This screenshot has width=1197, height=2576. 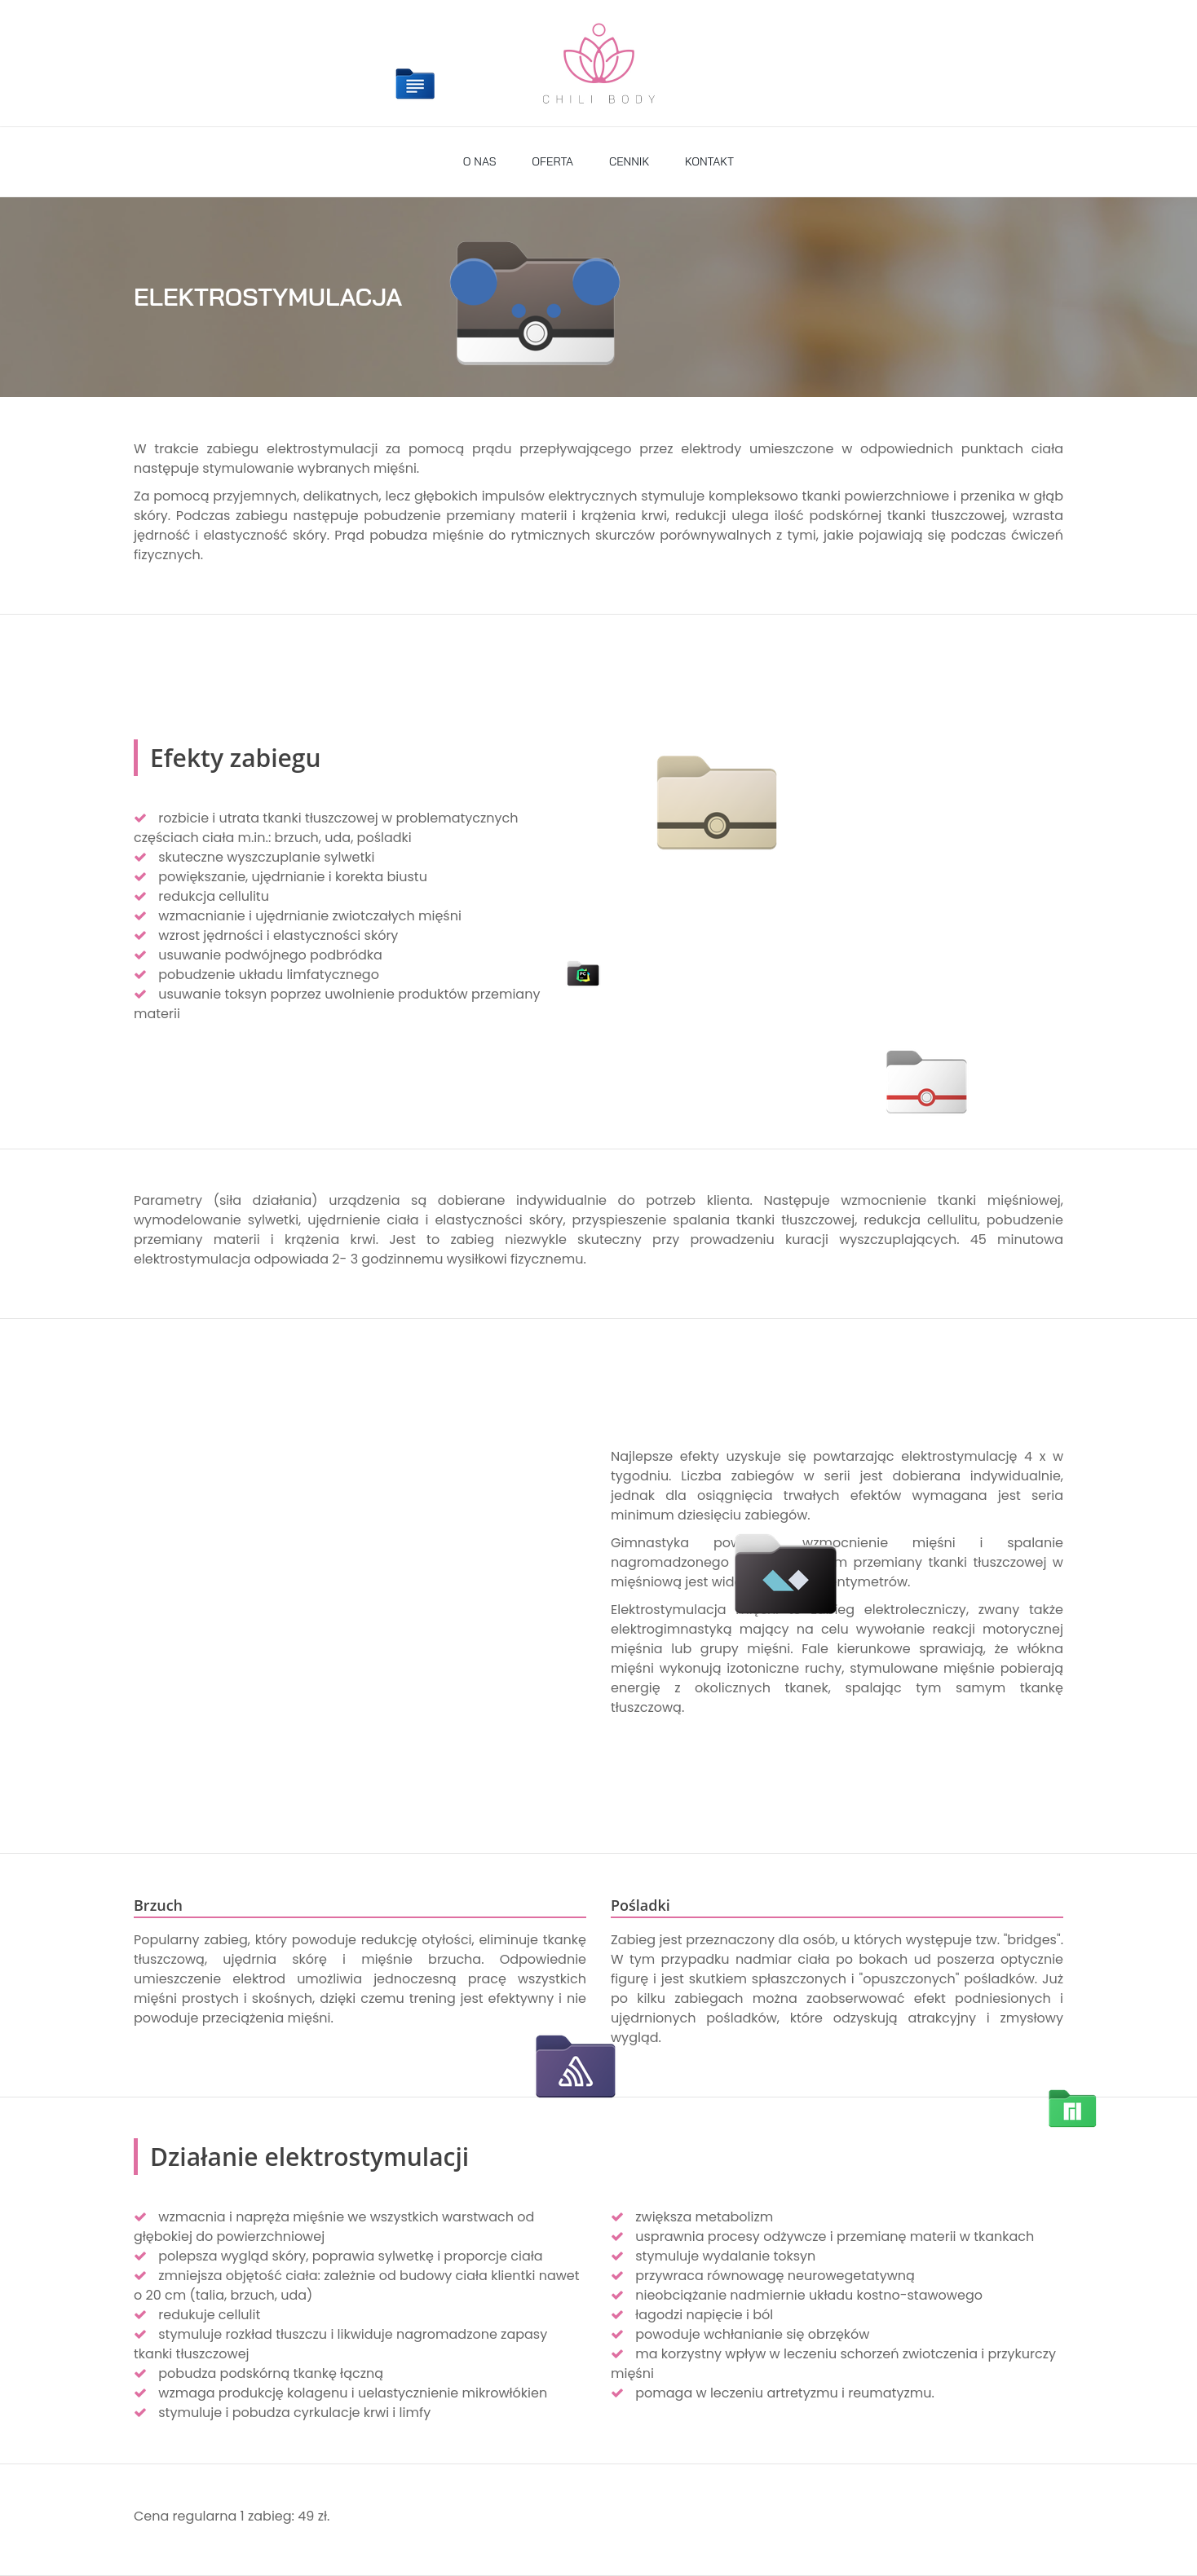 What do you see at coordinates (575, 2068) in the screenshot?
I see `folder containing sentry error monitoring projects` at bounding box center [575, 2068].